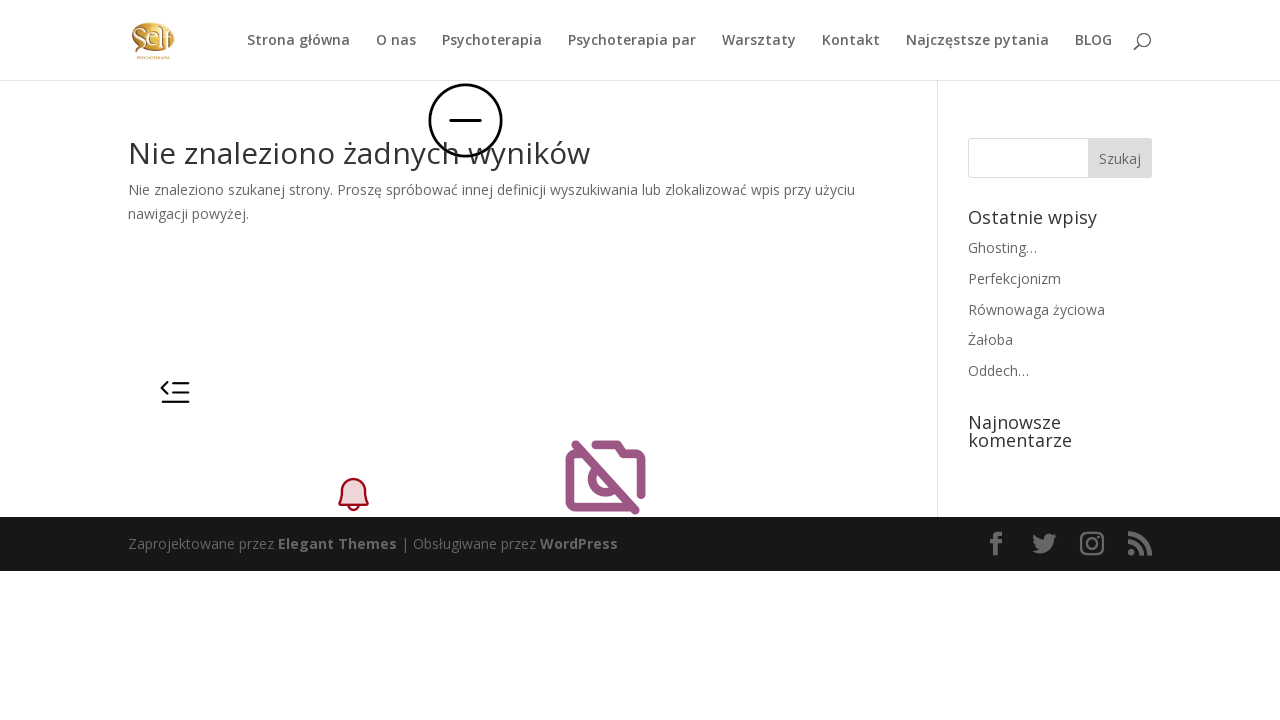 This screenshot has height=720, width=1280. What do you see at coordinates (353, 494) in the screenshot?
I see `view notifications` at bounding box center [353, 494].